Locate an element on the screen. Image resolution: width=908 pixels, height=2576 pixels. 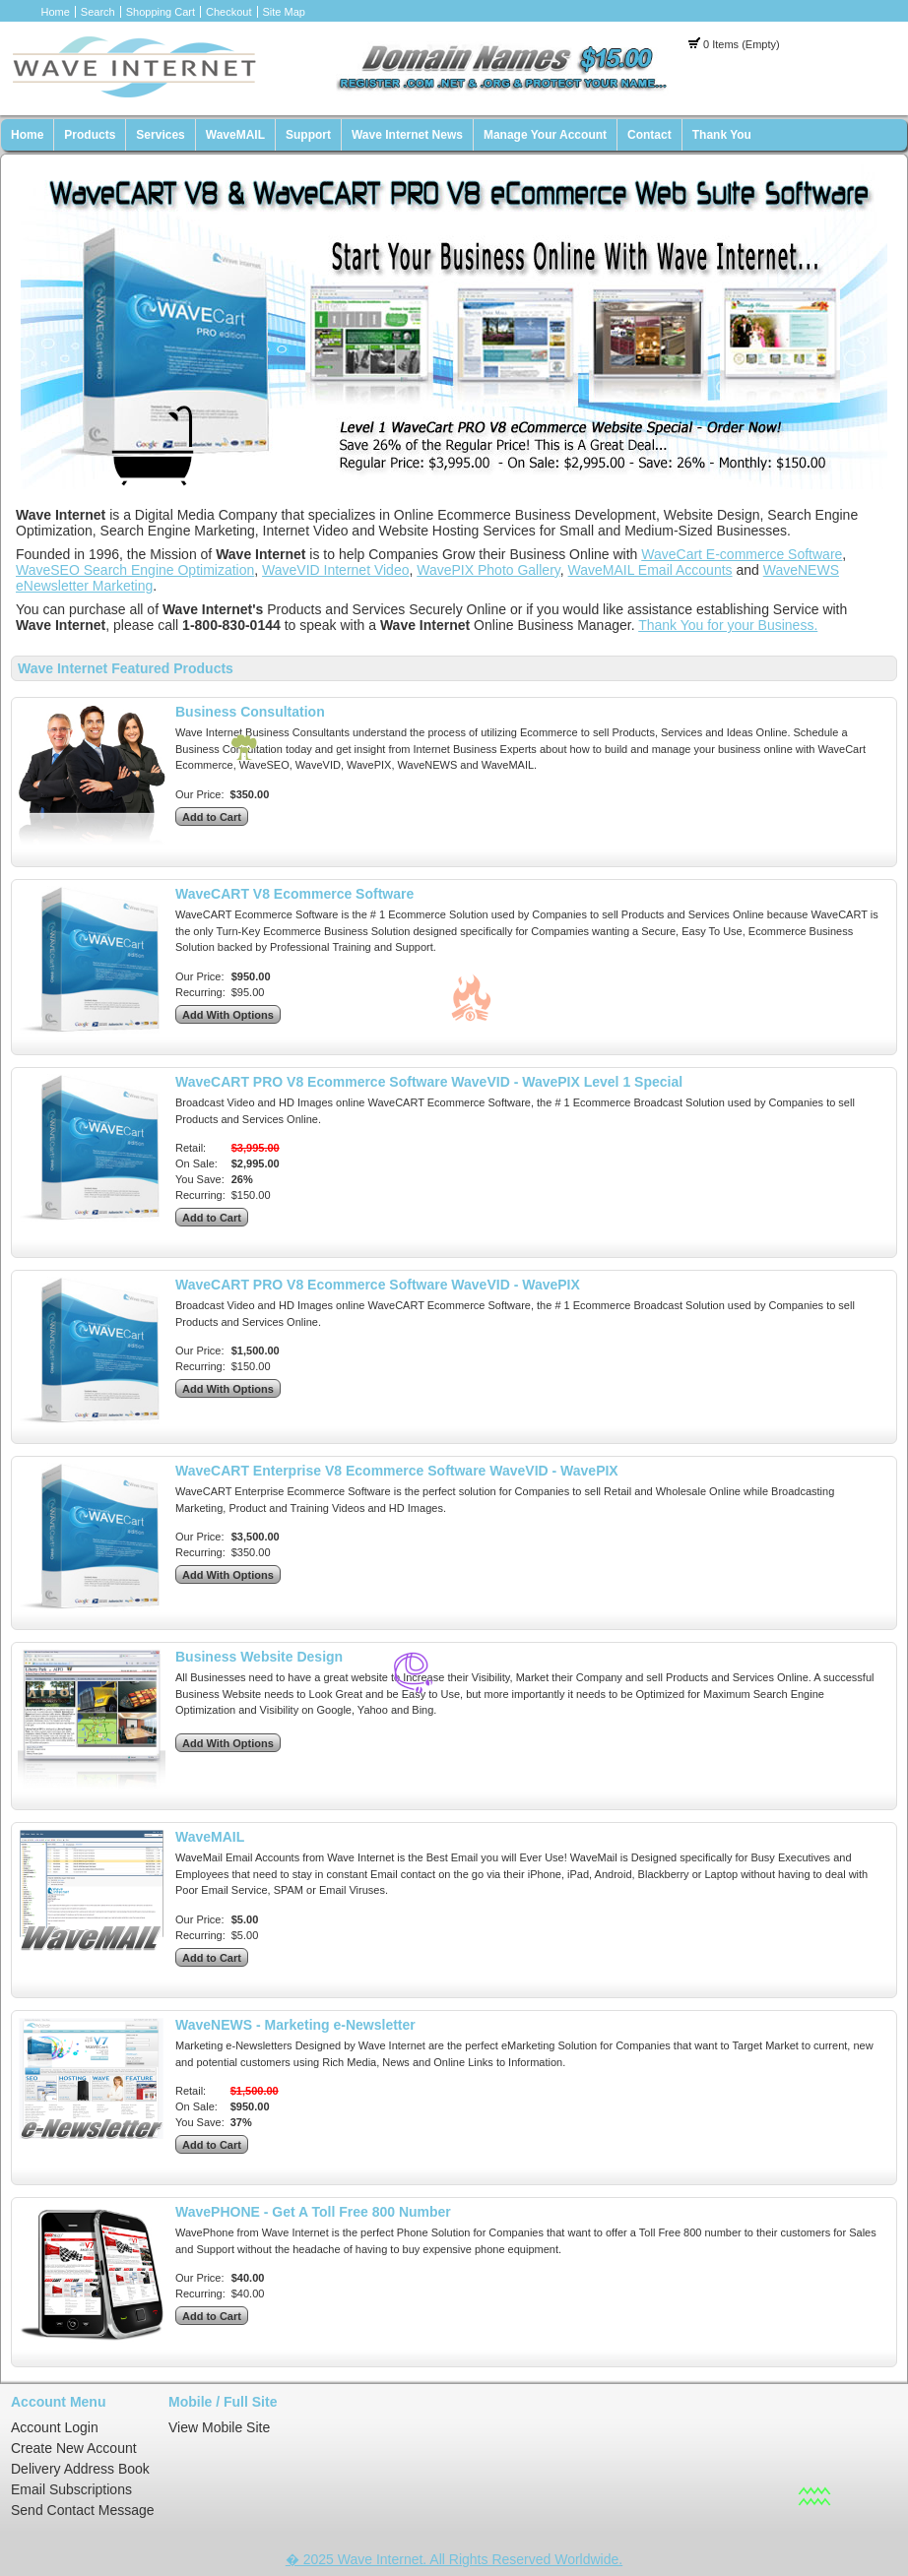
hunting bolas weapon item in game inventory is located at coordinates (413, 1672).